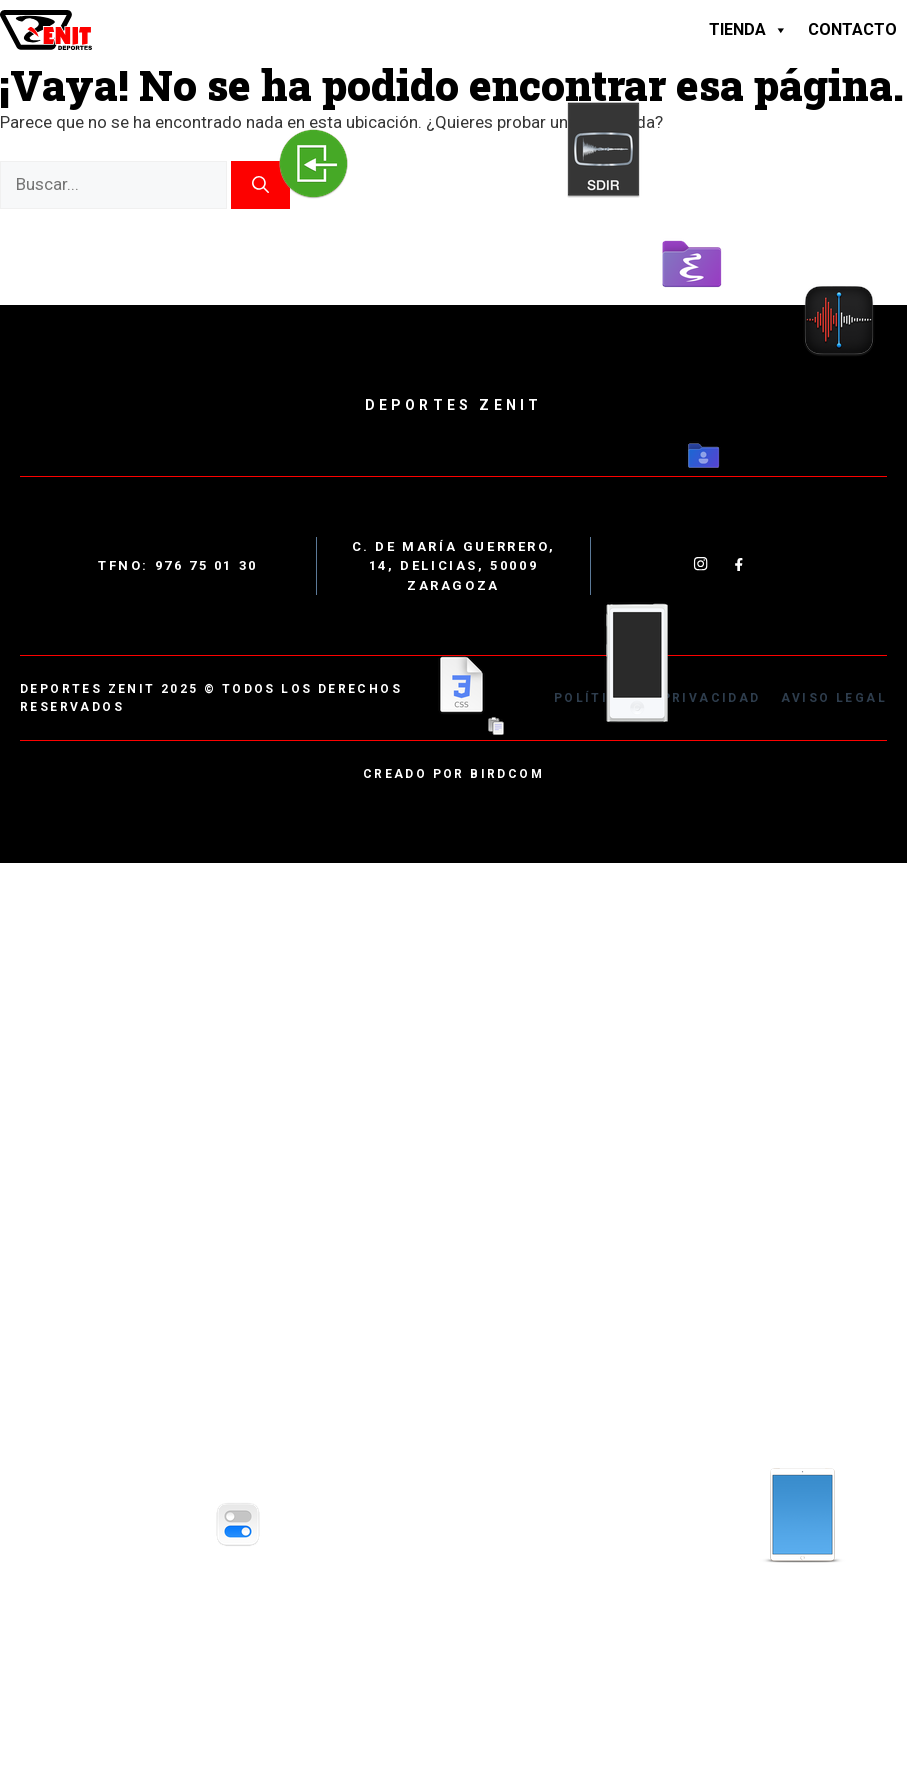  What do you see at coordinates (703, 456) in the screenshot?
I see `open user profile folder` at bounding box center [703, 456].